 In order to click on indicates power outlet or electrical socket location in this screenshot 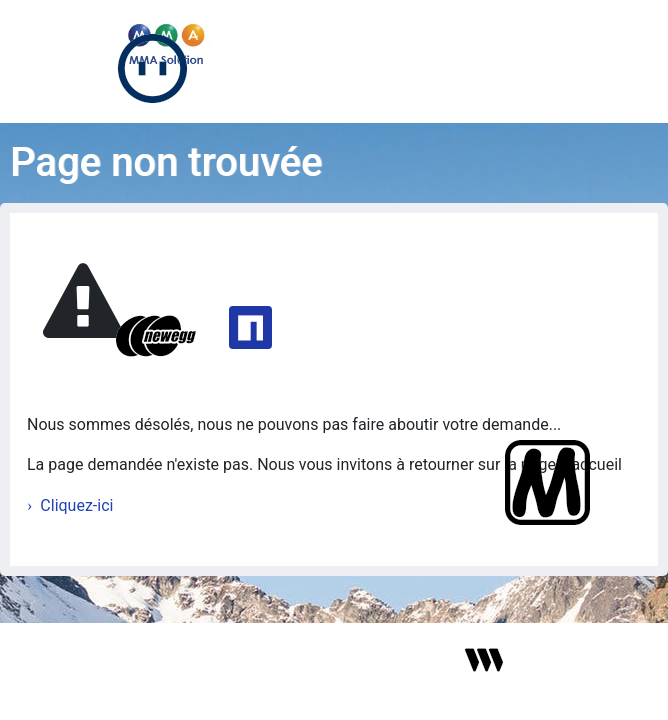, I will do `click(152, 68)`.